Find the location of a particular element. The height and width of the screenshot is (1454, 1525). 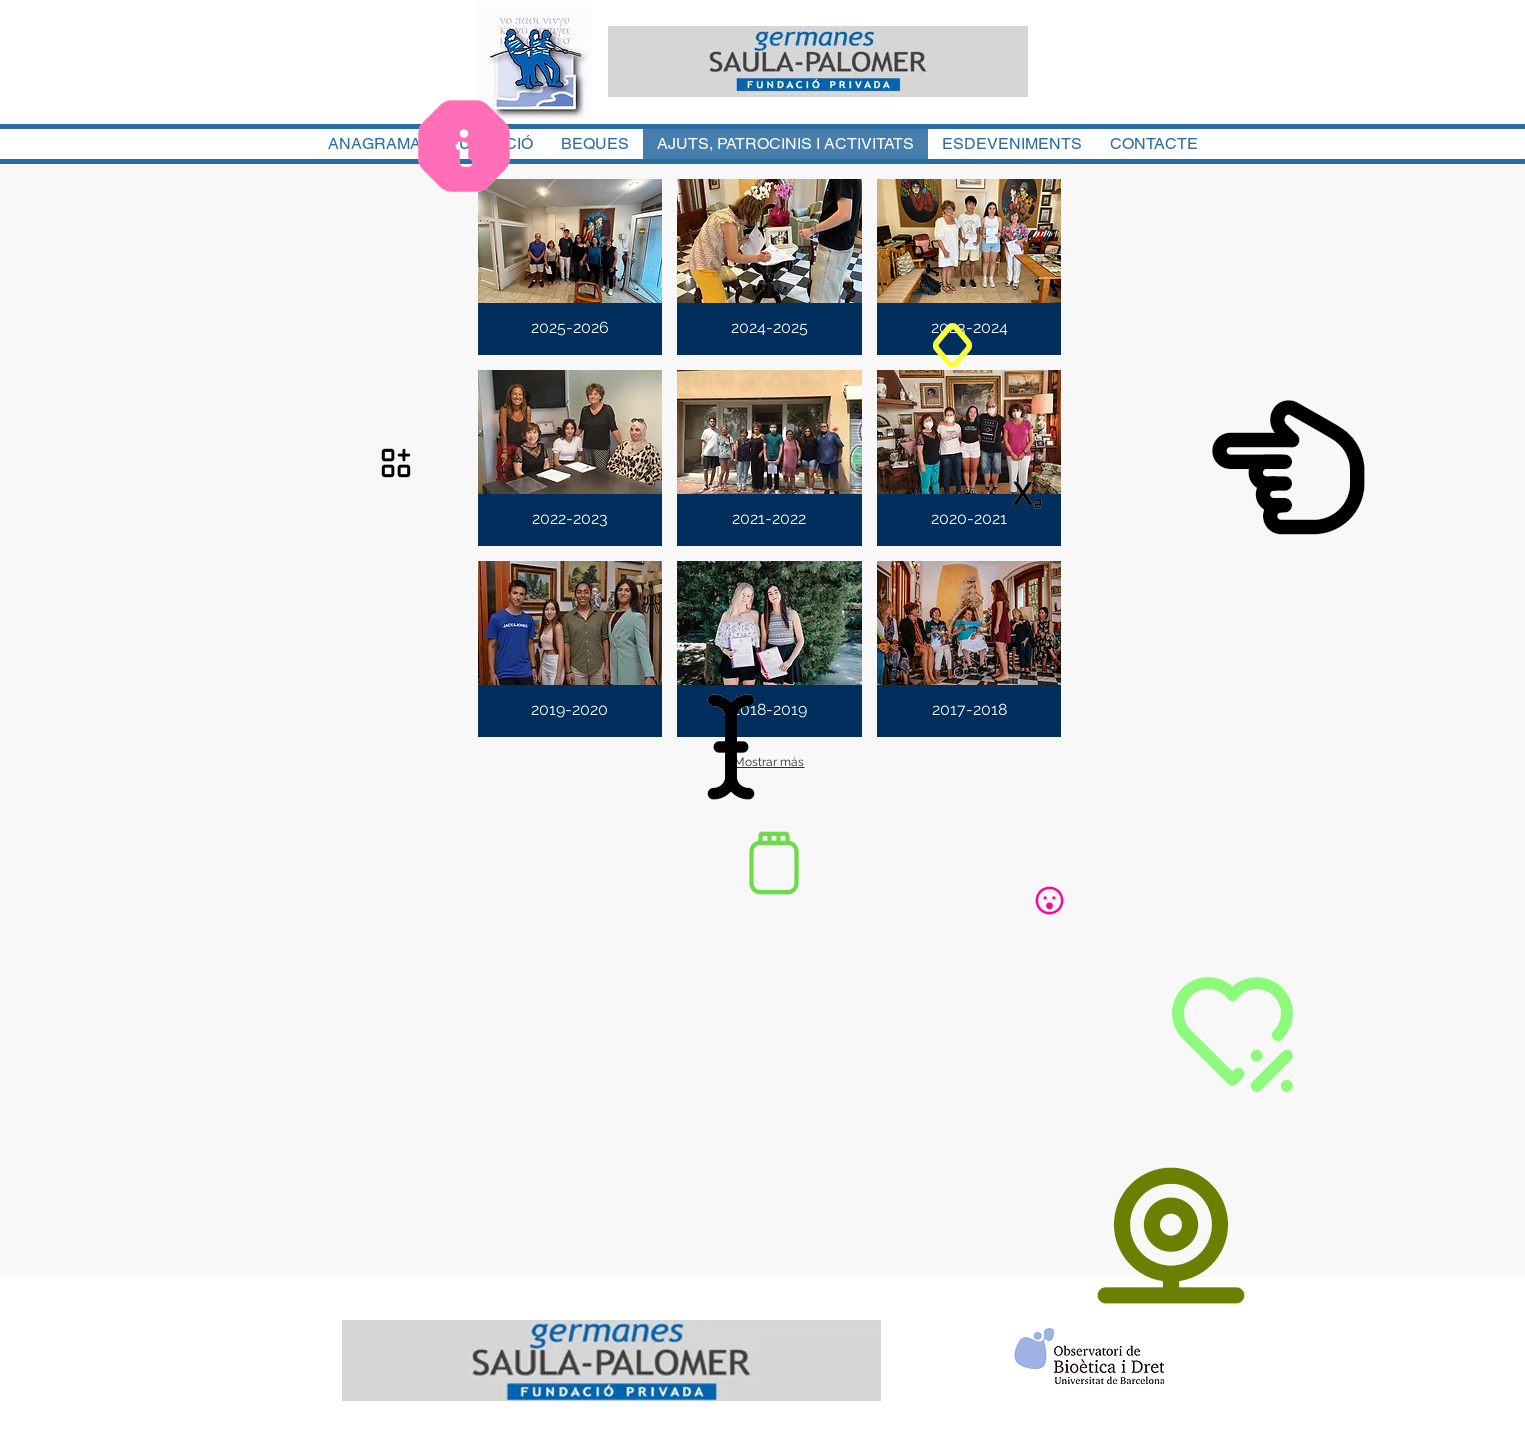

view discounted favorites or wishlist items is located at coordinates (1232, 1031).